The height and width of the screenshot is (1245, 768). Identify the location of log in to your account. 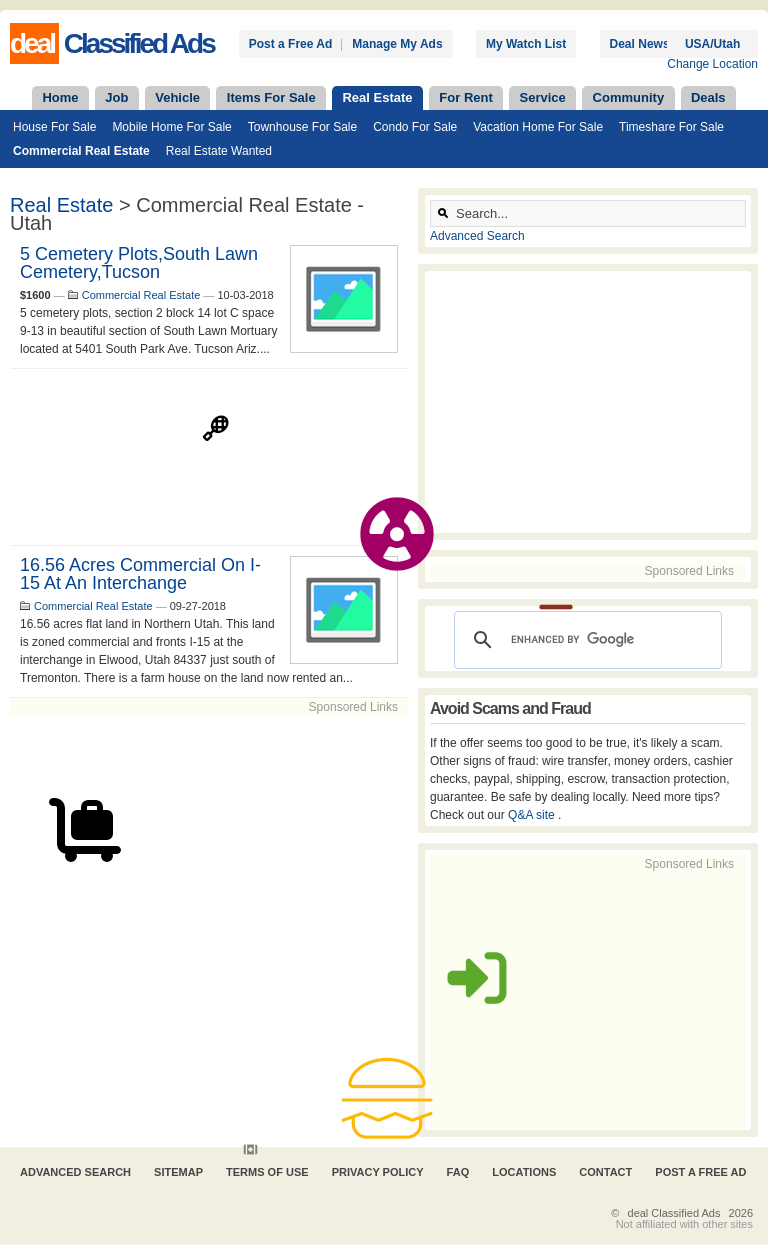
(477, 978).